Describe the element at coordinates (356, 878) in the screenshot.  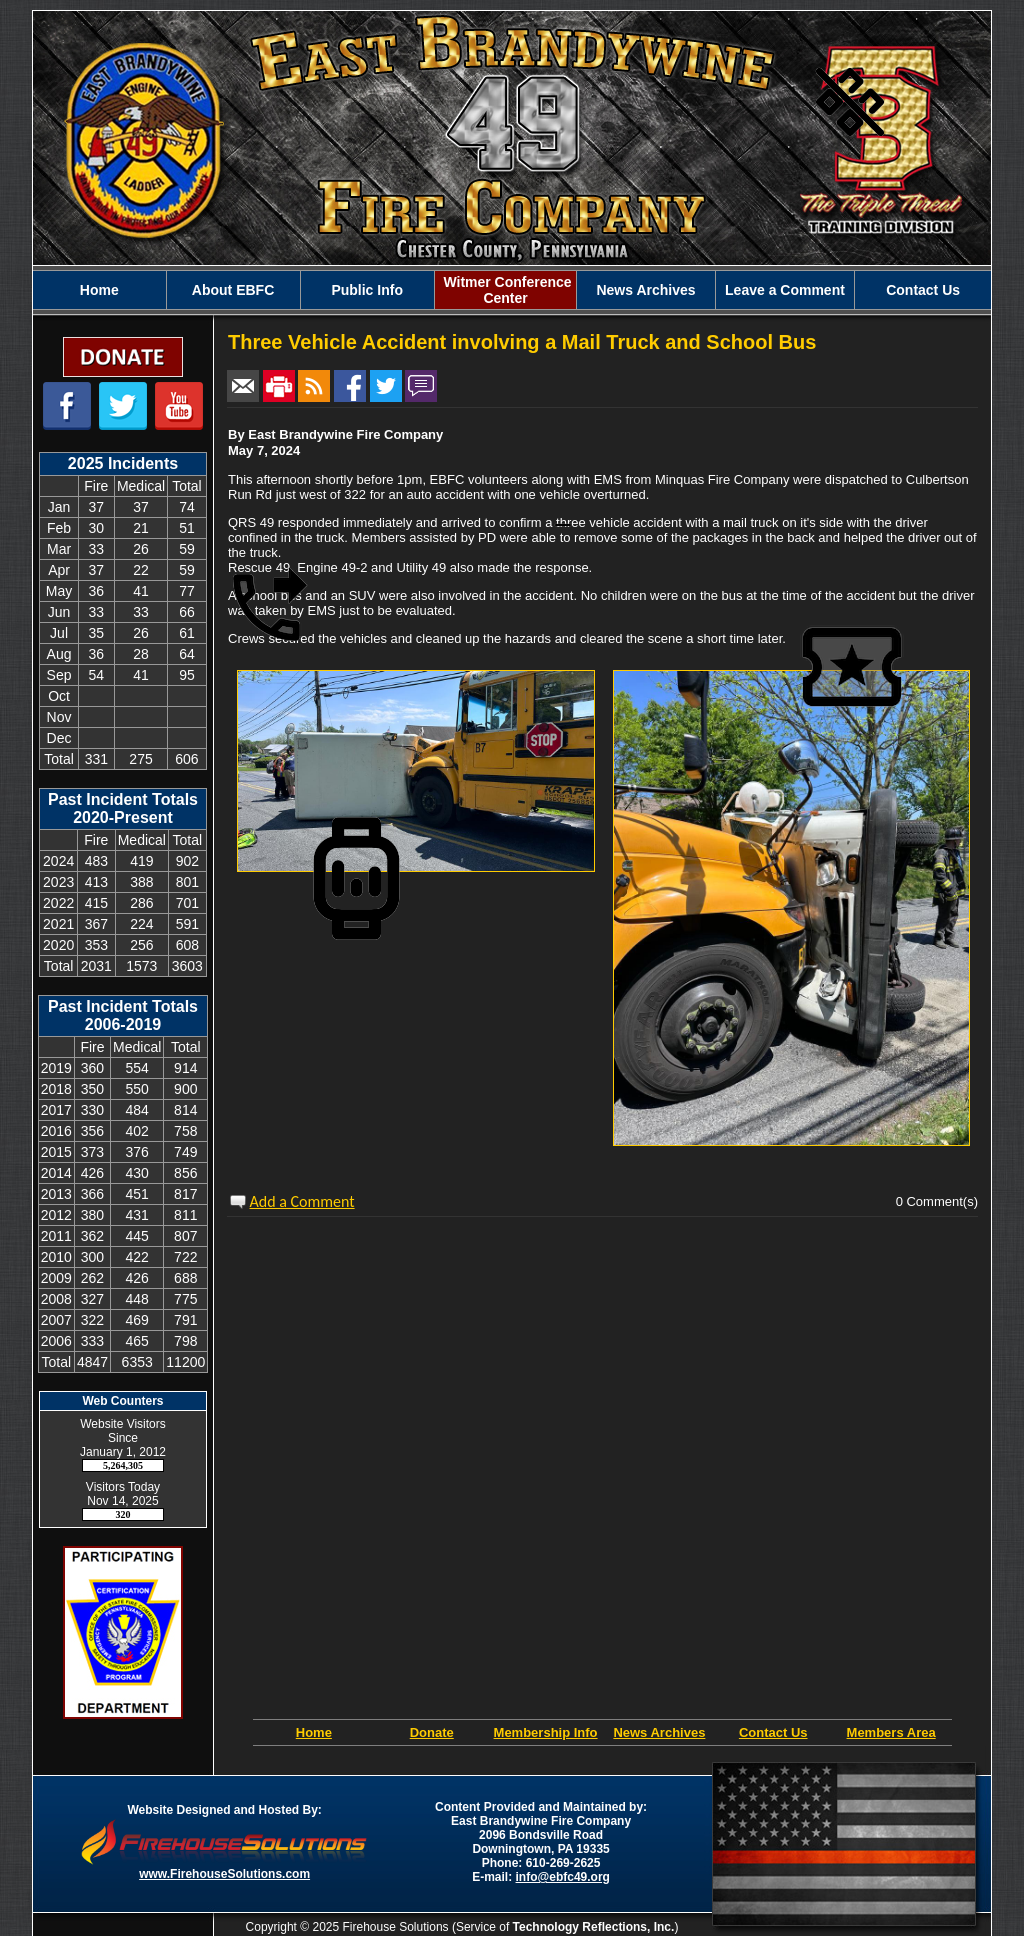
I see `view fitness or health statistics on smartwatch` at that location.